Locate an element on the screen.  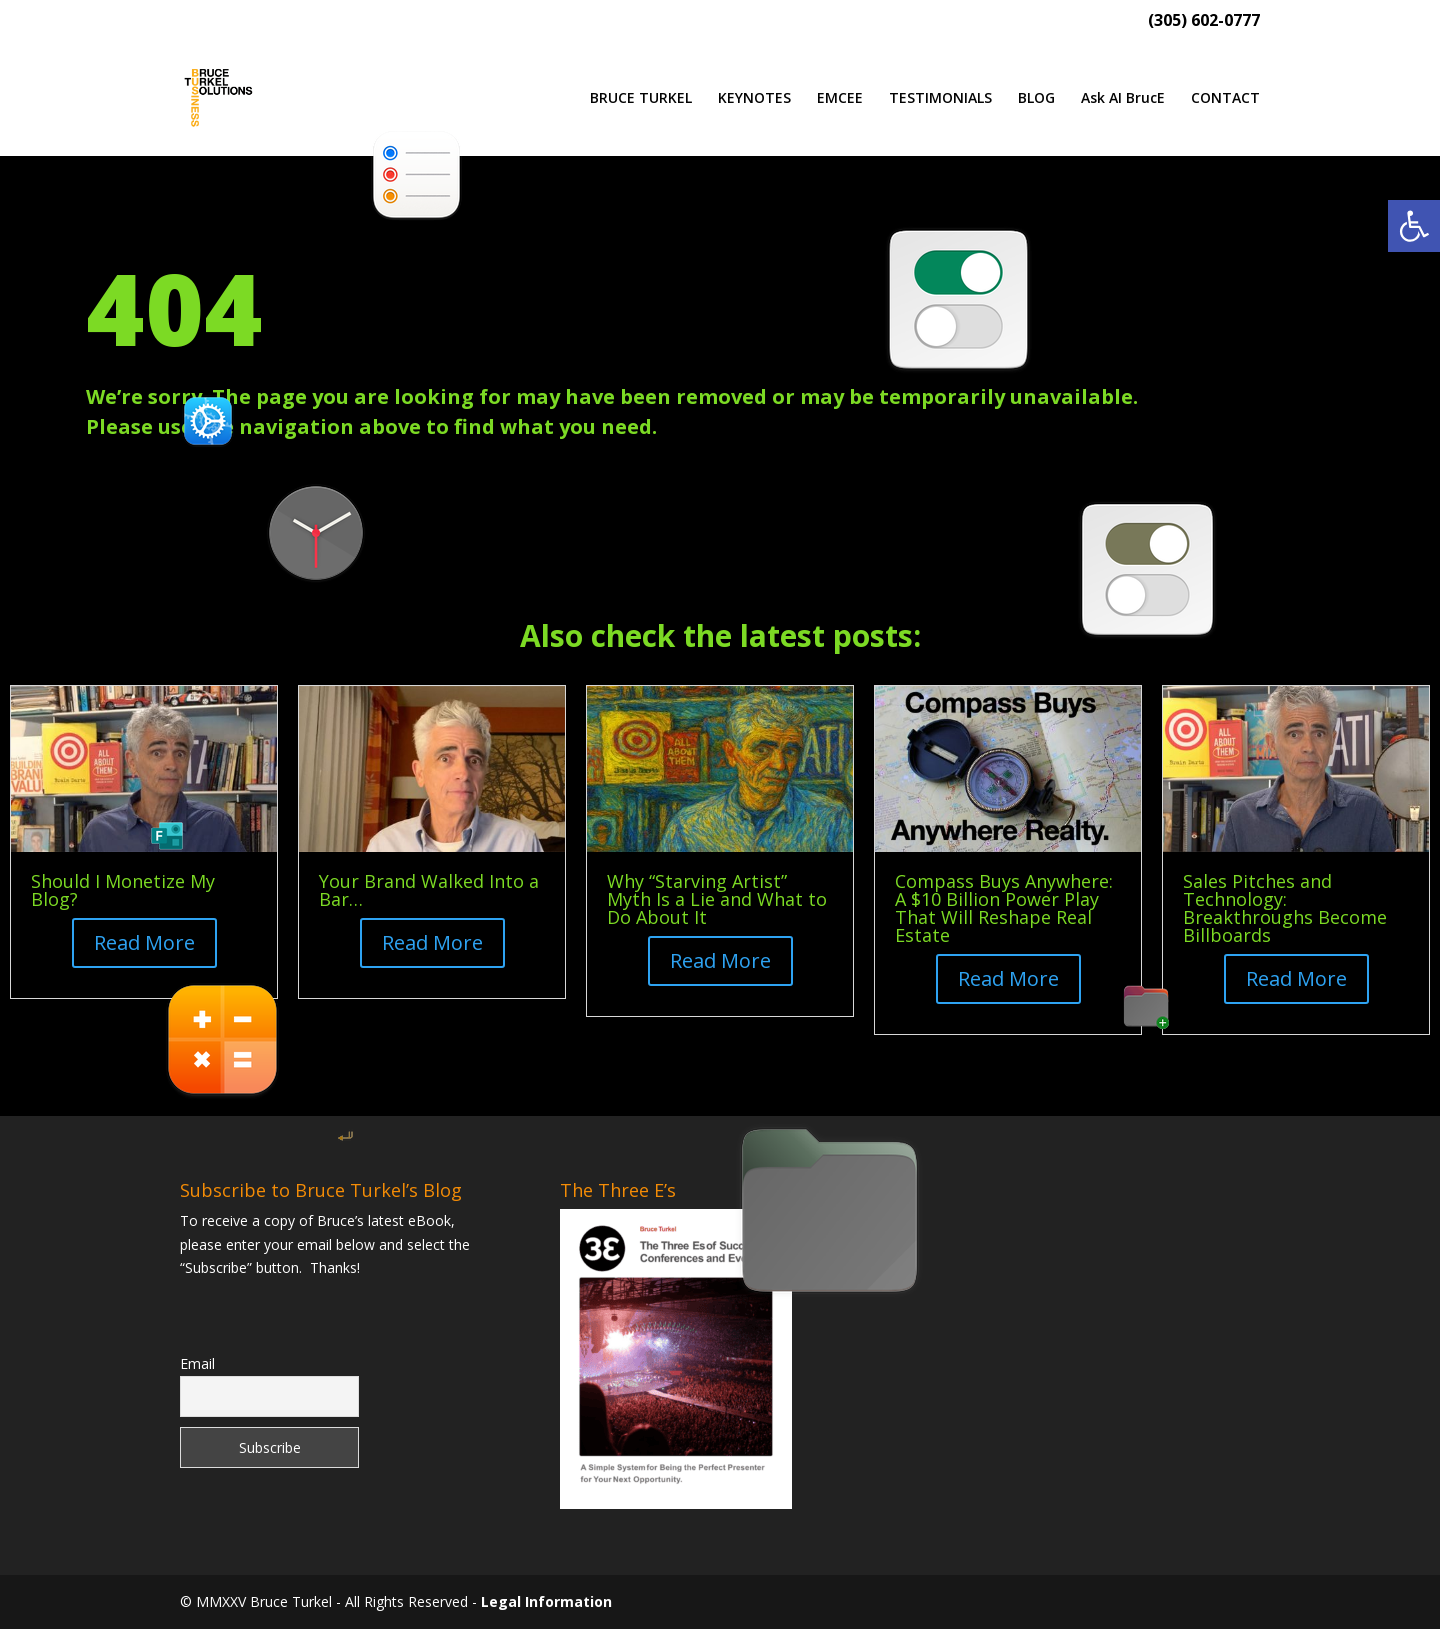
open pcb calculator app is located at coordinates (222, 1039).